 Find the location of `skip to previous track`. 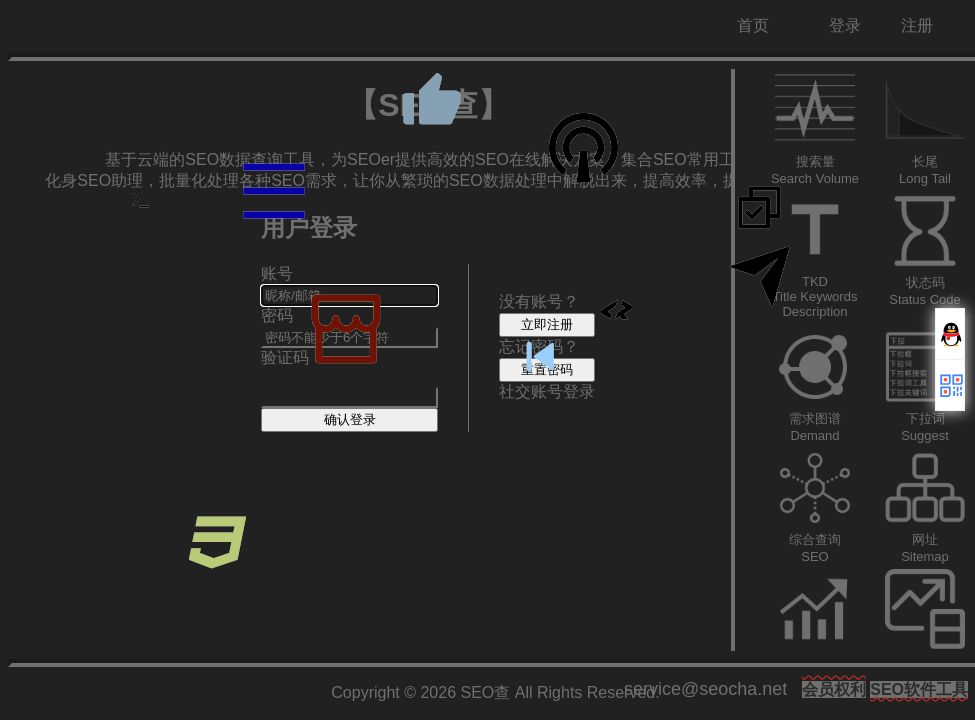

skip to previous track is located at coordinates (541, 356).